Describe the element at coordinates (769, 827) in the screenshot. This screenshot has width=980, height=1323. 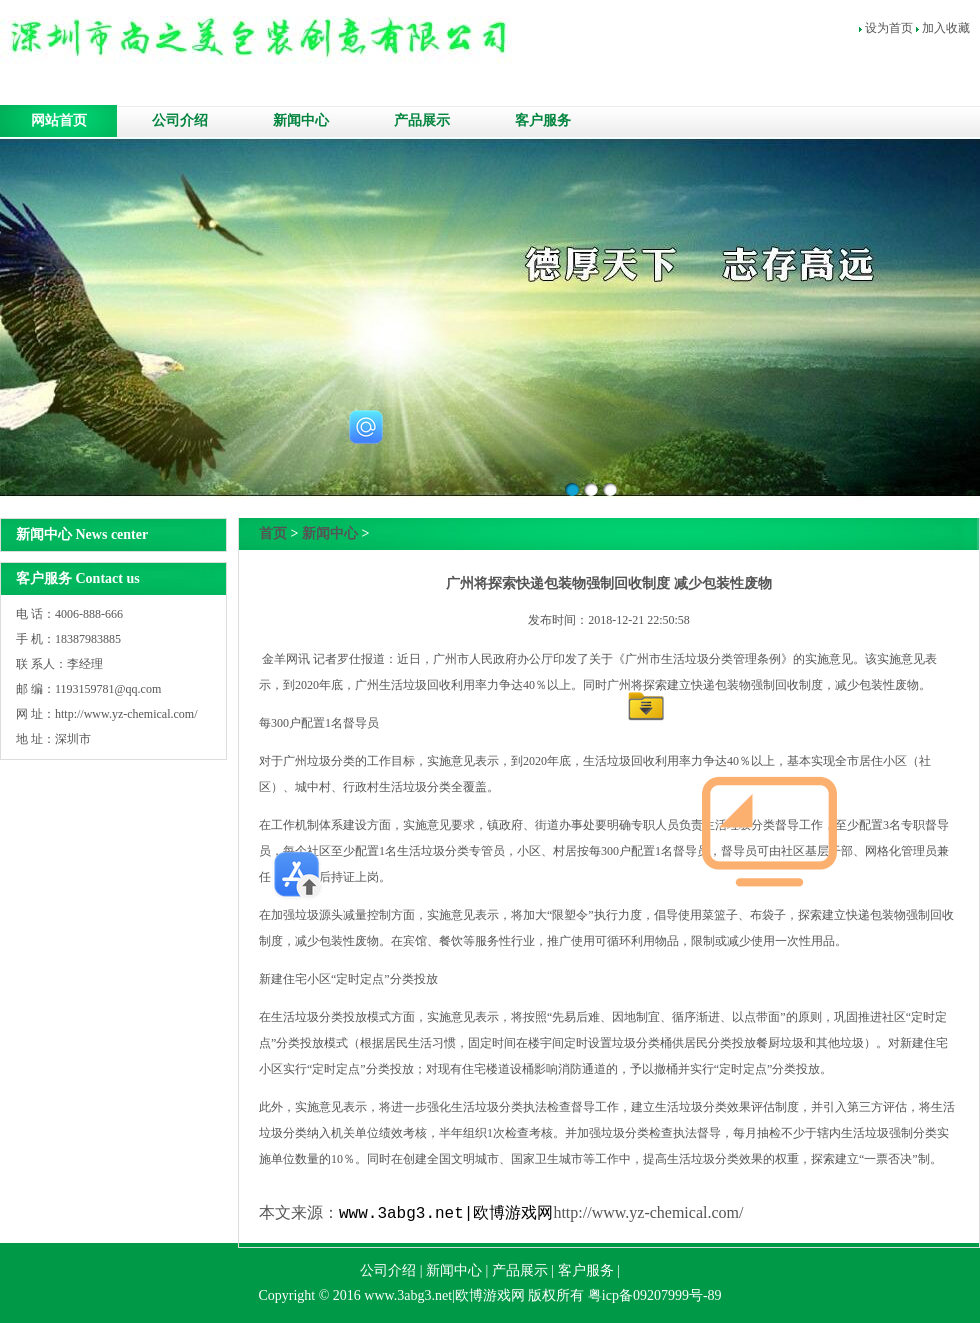
I see `change desktop wallpaper settings` at that location.